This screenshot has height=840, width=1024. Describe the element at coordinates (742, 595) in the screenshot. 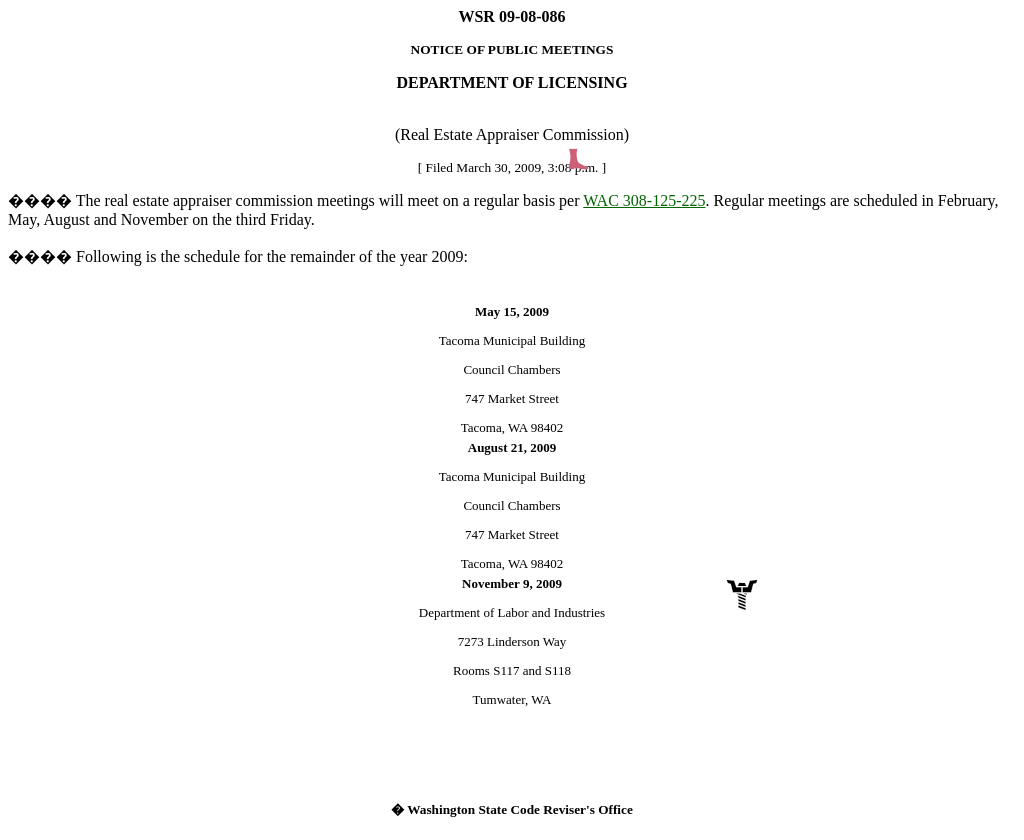

I see `ancient or antique hardware item in inventory` at that location.